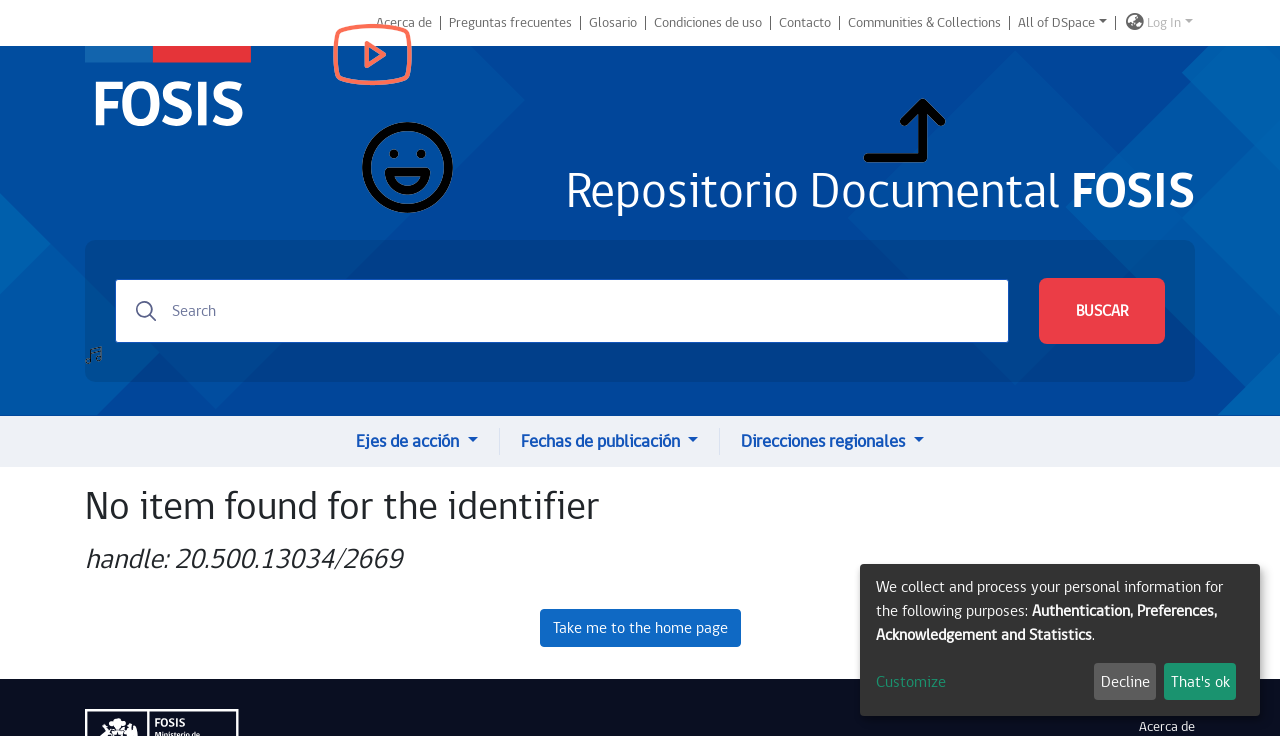 The image size is (1280, 736). Describe the element at coordinates (94, 355) in the screenshot. I see `access music library or audio player` at that location.